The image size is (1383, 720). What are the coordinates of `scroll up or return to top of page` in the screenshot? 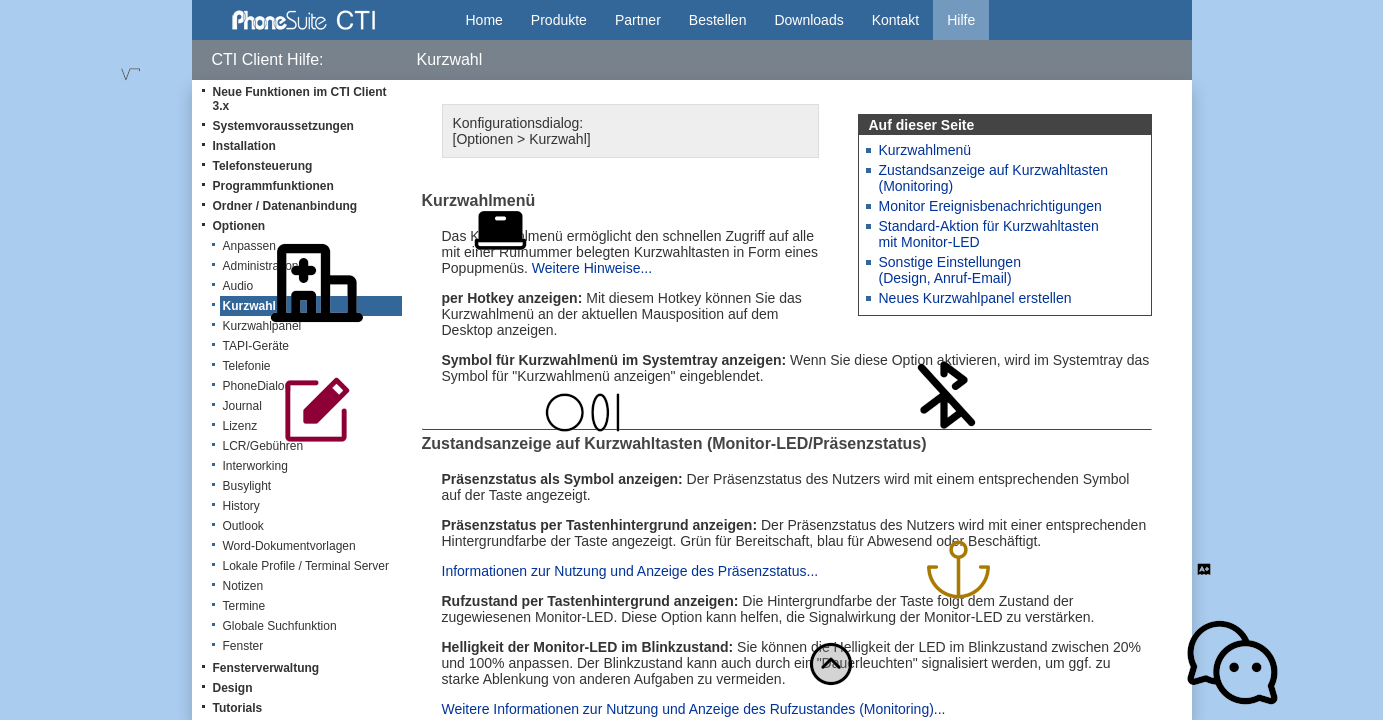 It's located at (831, 664).